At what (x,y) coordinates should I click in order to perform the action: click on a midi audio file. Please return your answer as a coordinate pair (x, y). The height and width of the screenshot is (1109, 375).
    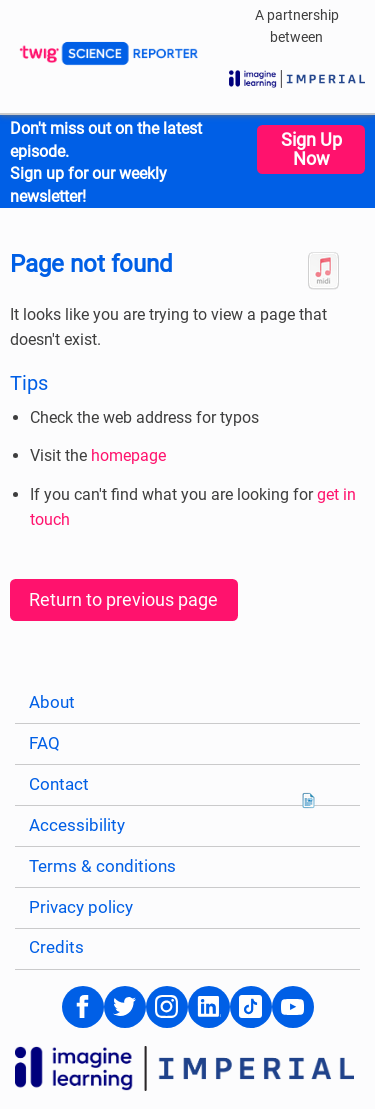
    Looking at the image, I should click on (323, 270).